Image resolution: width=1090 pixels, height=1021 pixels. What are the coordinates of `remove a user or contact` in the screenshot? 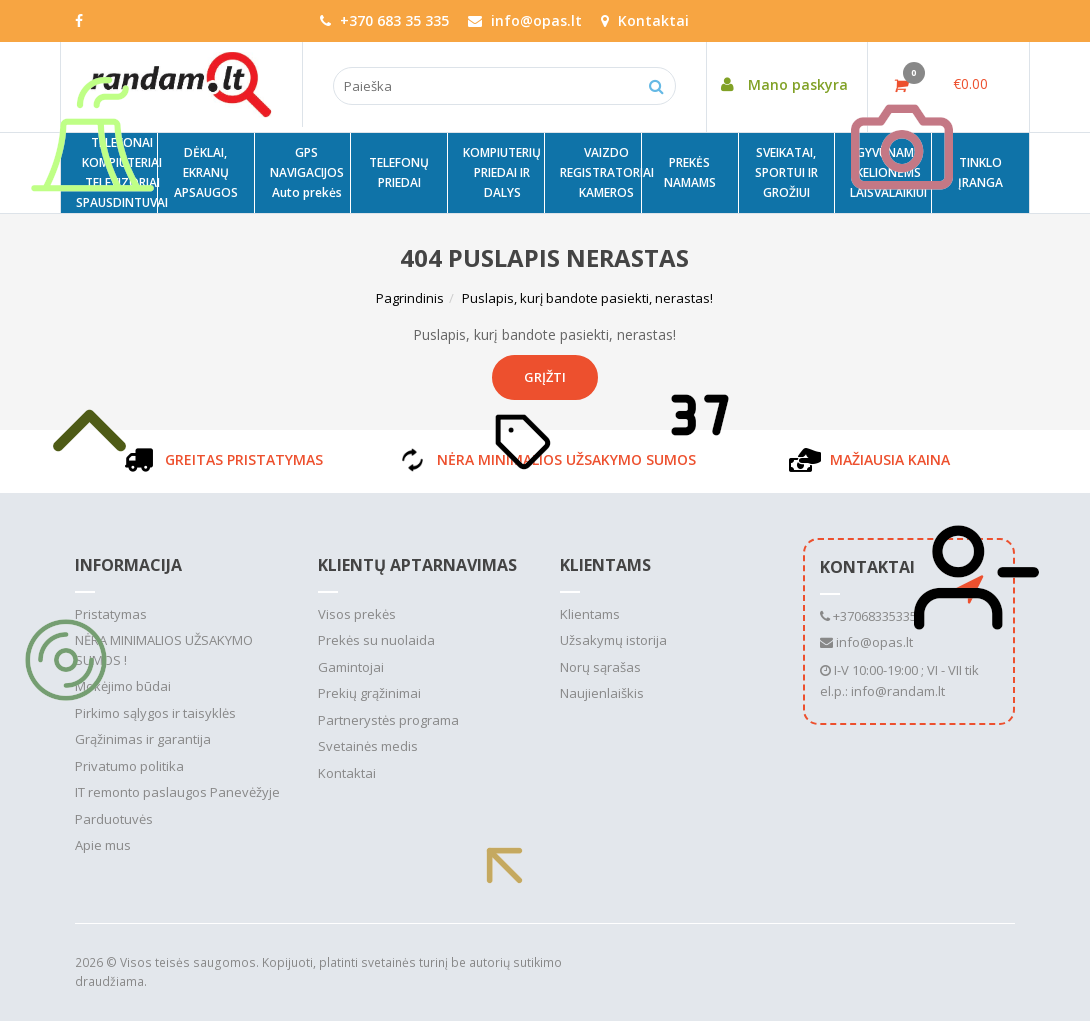 It's located at (976, 577).